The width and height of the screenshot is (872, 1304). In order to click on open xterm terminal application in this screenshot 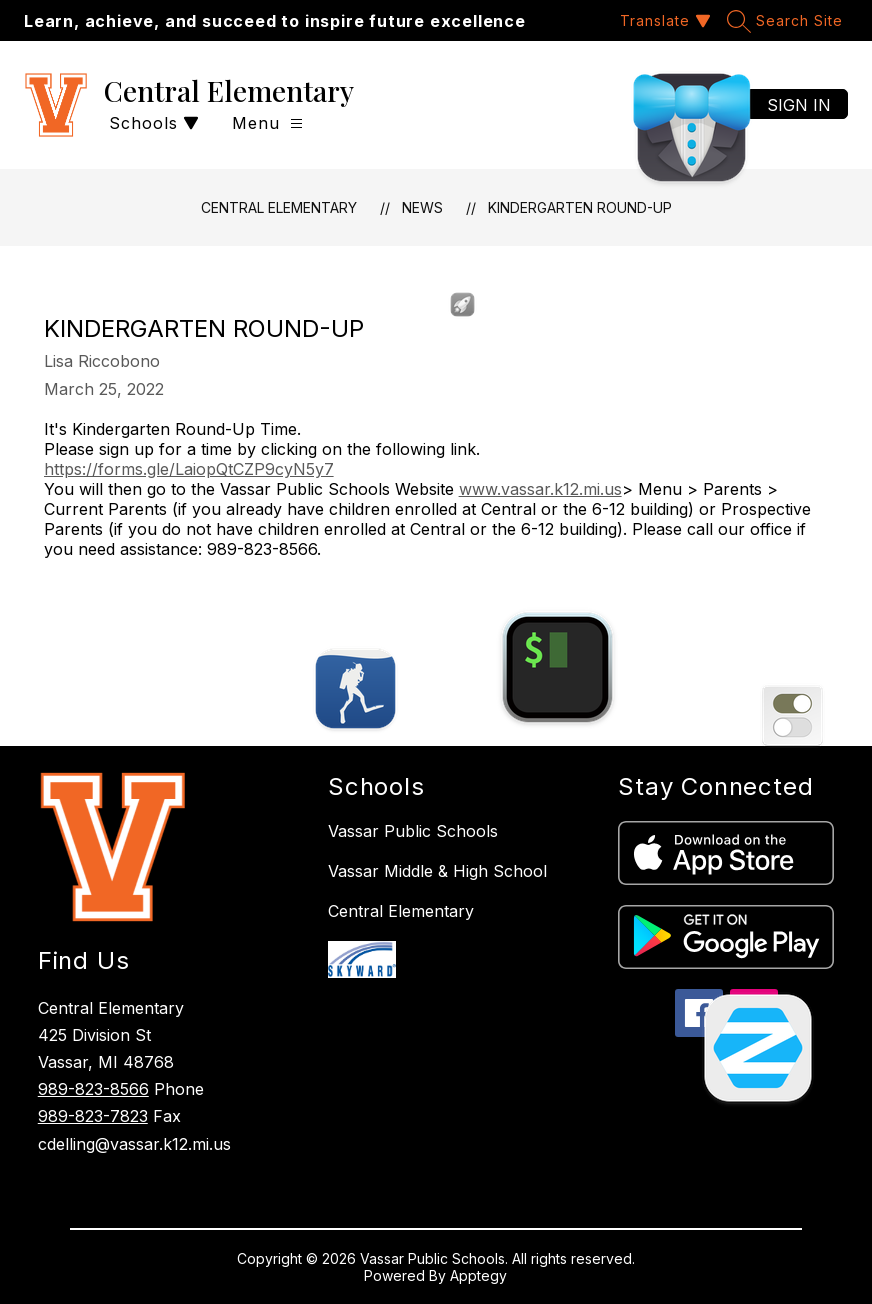, I will do `click(557, 667)`.